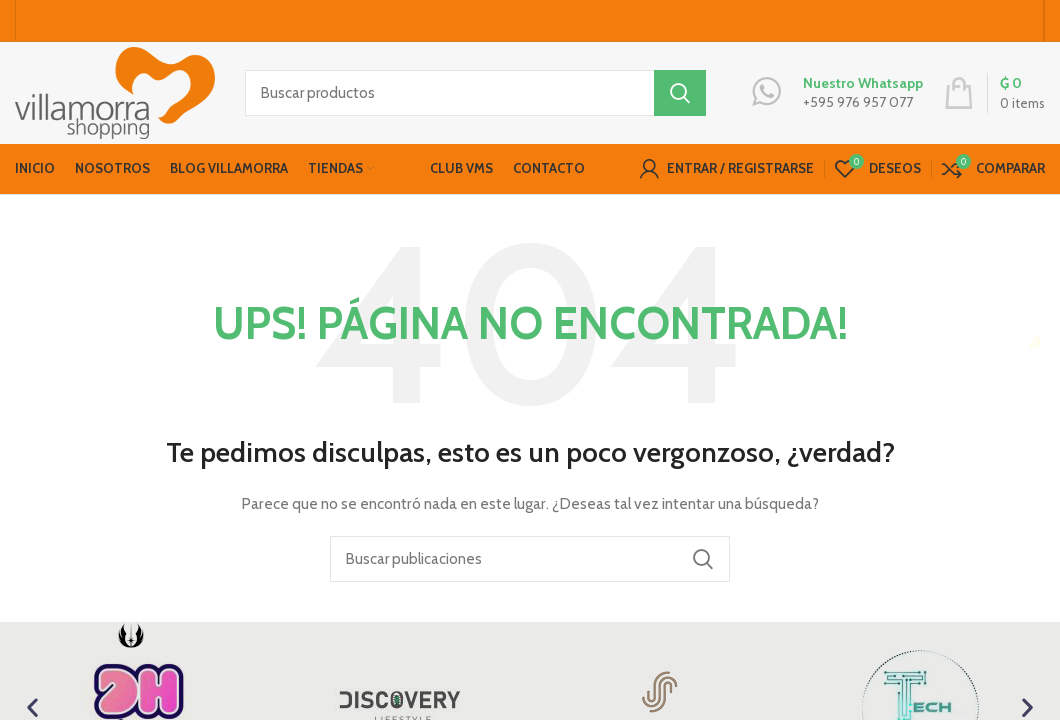 This screenshot has width=1060, height=720. Describe the element at coordinates (1035, 342) in the screenshot. I see `open jitsi video conferencing app` at that location.